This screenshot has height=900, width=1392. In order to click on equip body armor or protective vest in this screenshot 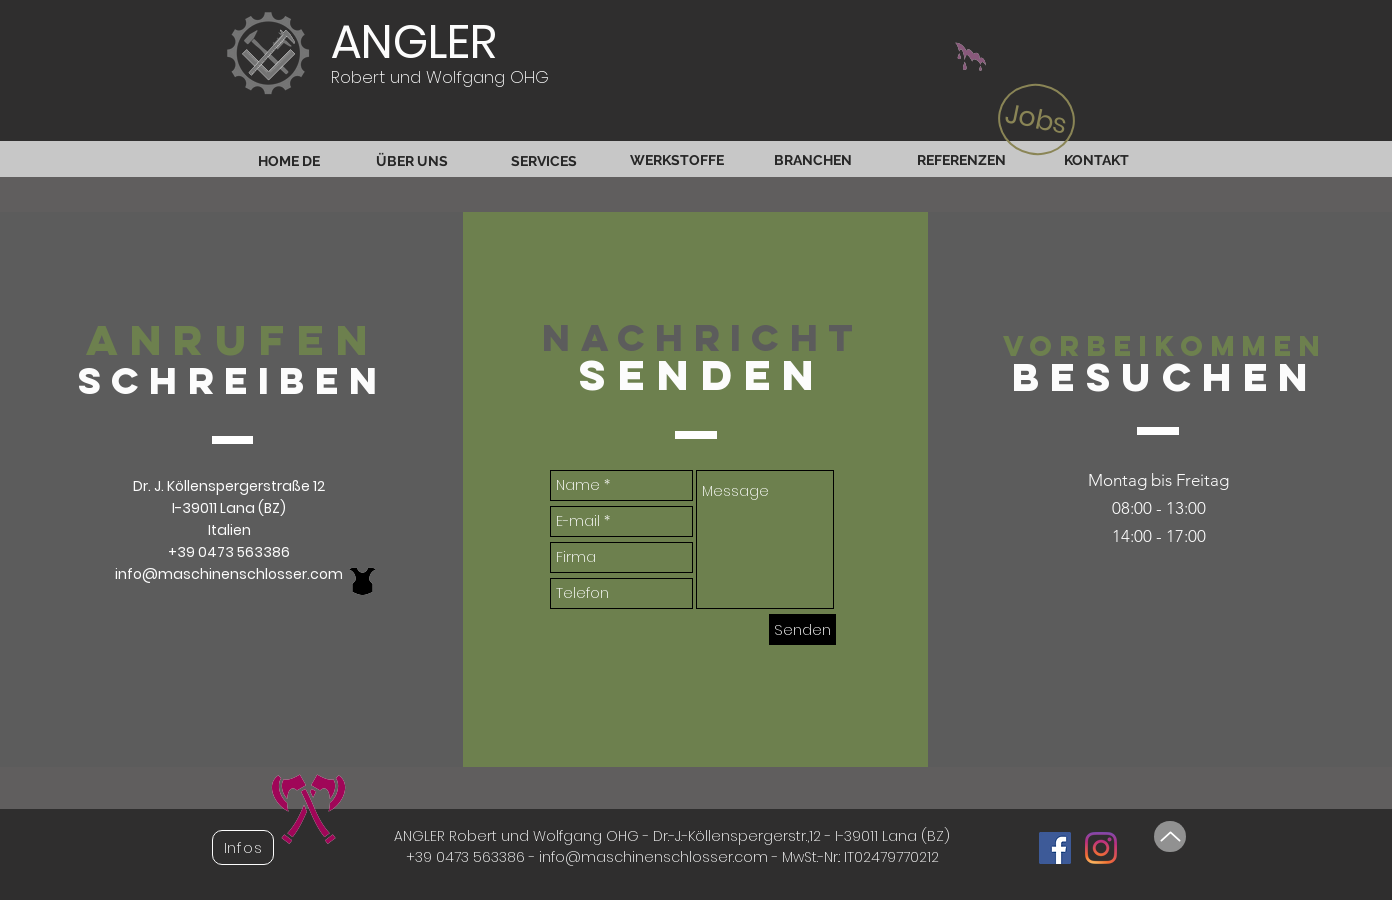, I will do `click(362, 581)`.